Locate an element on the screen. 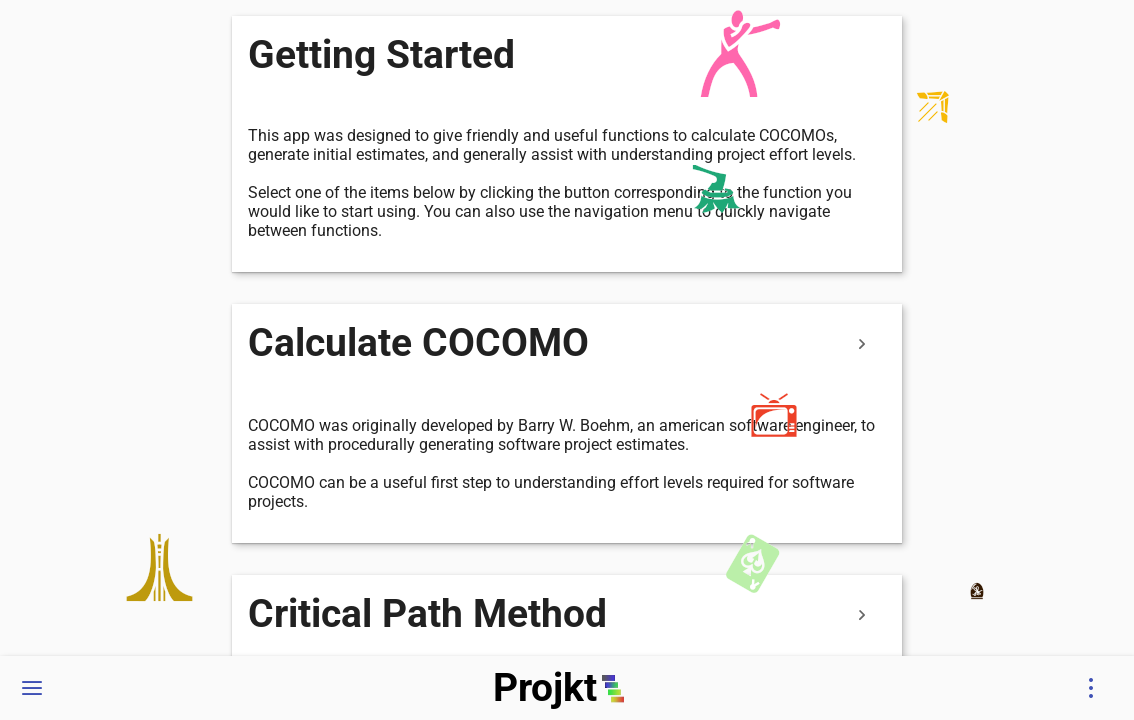  access tv or video streaming features is located at coordinates (774, 415).